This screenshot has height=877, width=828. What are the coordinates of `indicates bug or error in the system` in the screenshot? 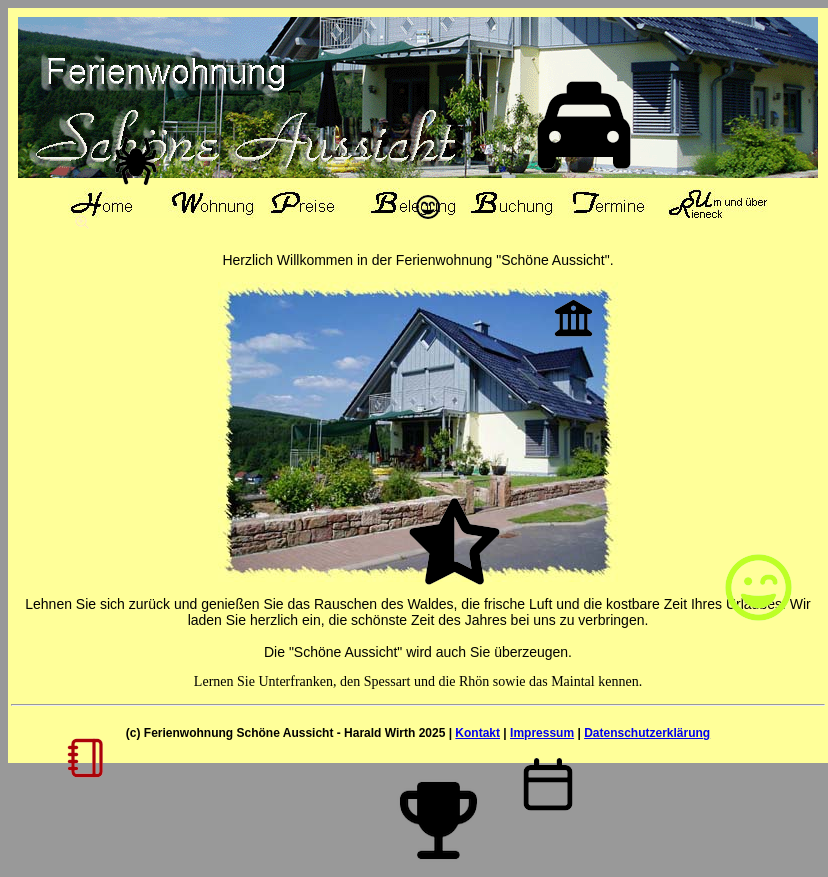 It's located at (136, 161).